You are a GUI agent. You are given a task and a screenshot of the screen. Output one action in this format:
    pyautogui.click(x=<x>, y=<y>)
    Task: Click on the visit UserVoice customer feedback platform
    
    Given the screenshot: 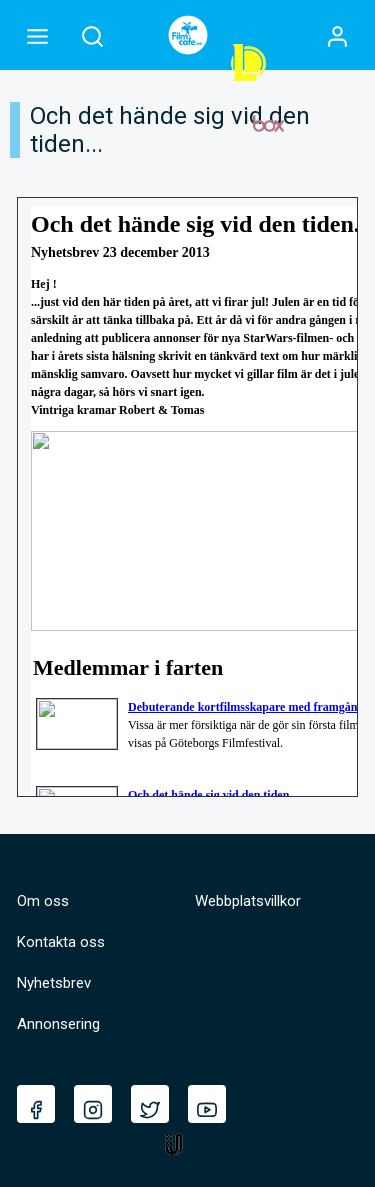 What is the action you would take?
    pyautogui.click(x=174, y=1144)
    